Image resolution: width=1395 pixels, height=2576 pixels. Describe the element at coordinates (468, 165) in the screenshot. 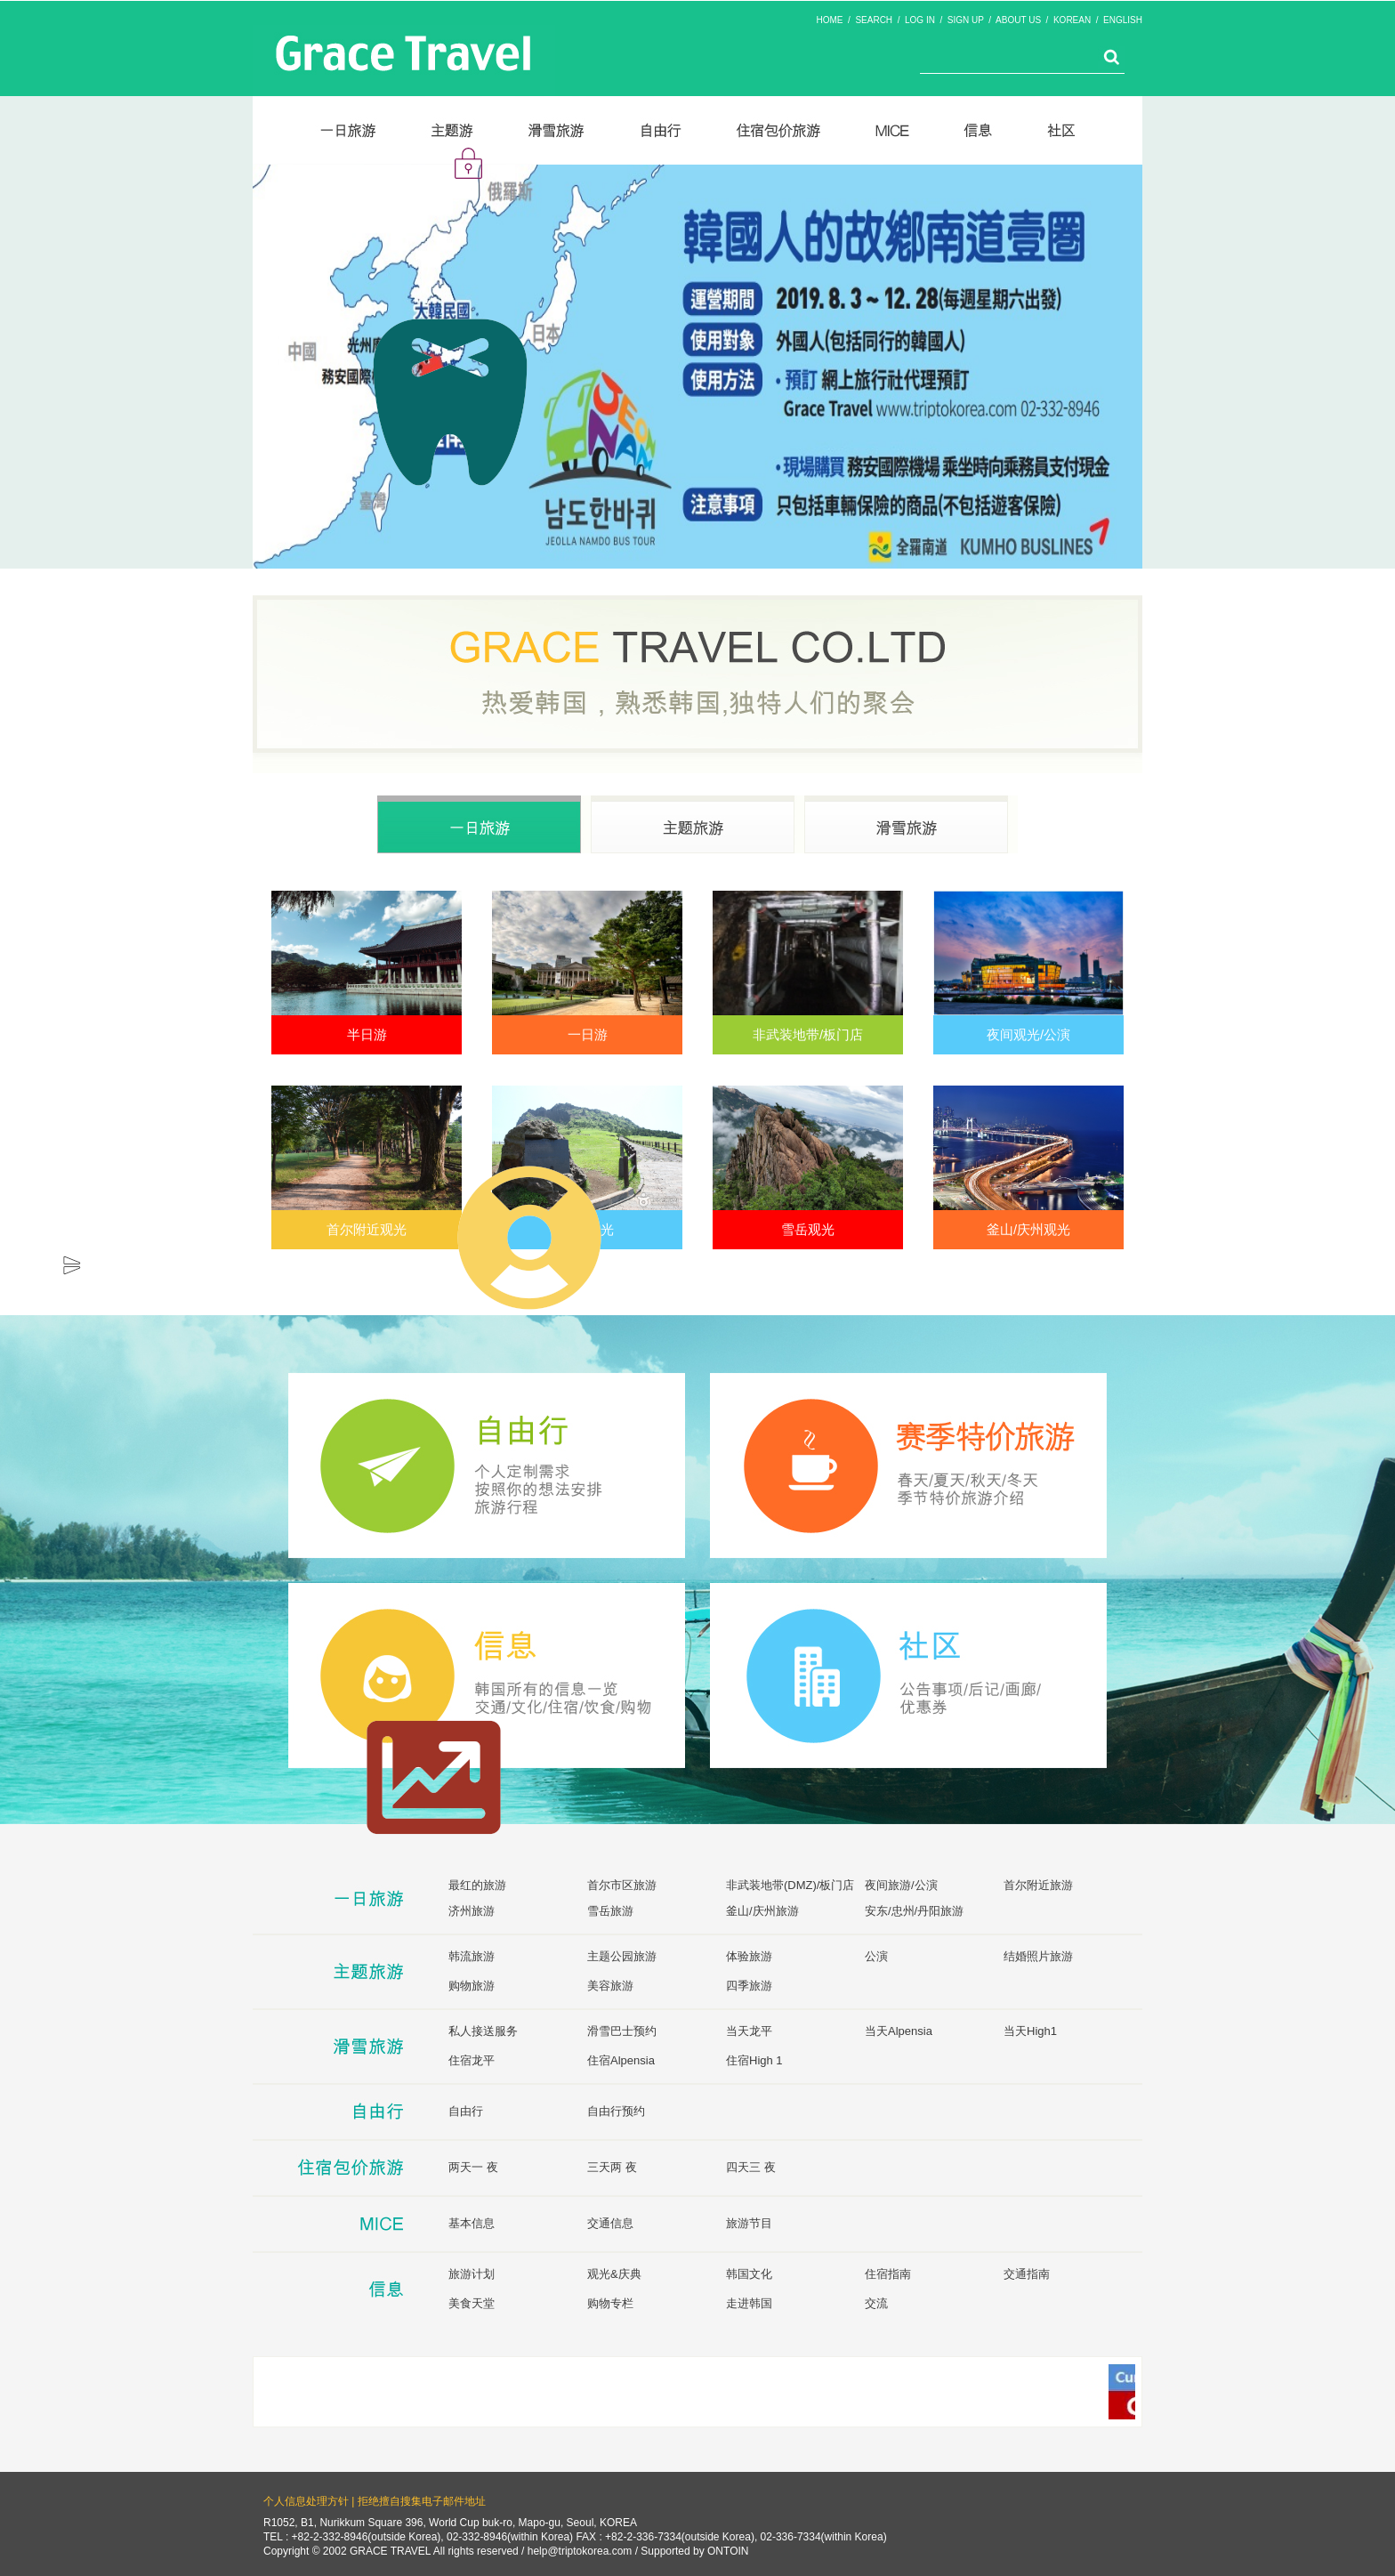

I see `access security or privacy settings` at that location.